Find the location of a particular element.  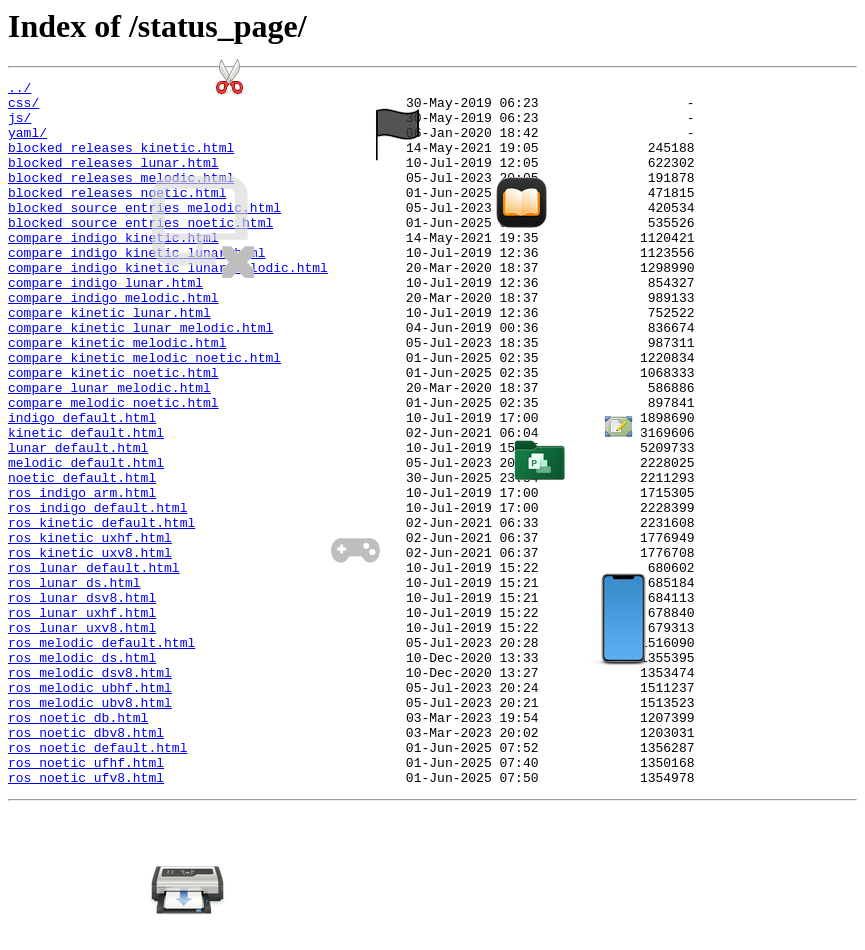

connect to or manage your iPhone is located at coordinates (623, 619).